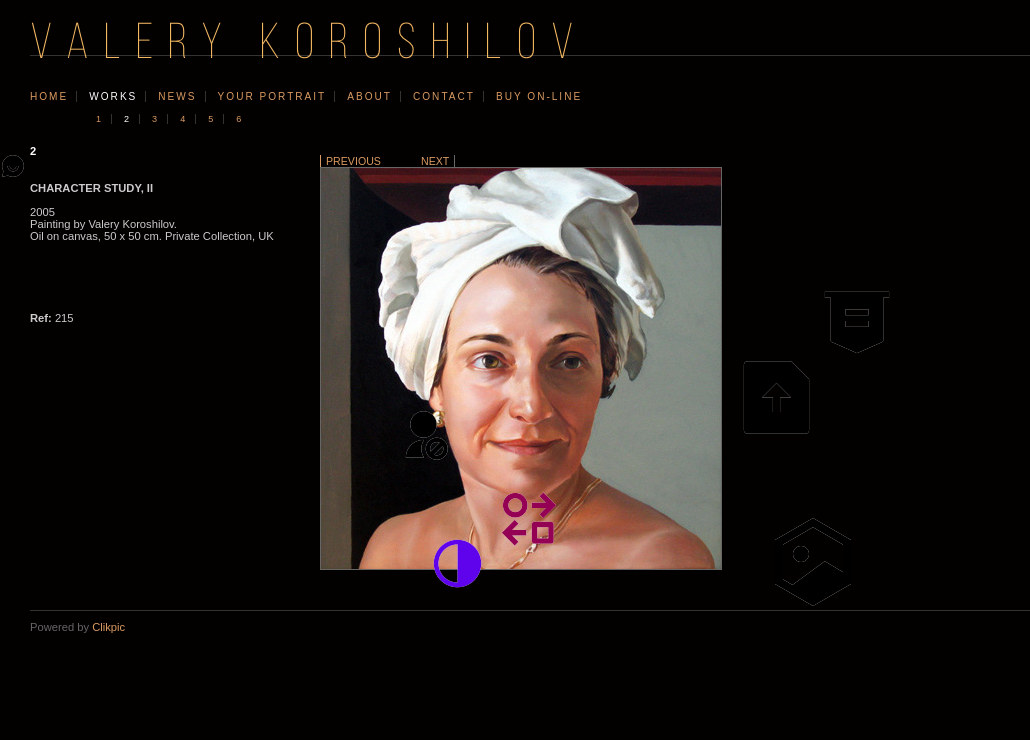 This screenshot has height=740, width=1030. Describe the element at coordinates (13, 166) in the screenshot. I see `open friendly chat or messaging` at that location.